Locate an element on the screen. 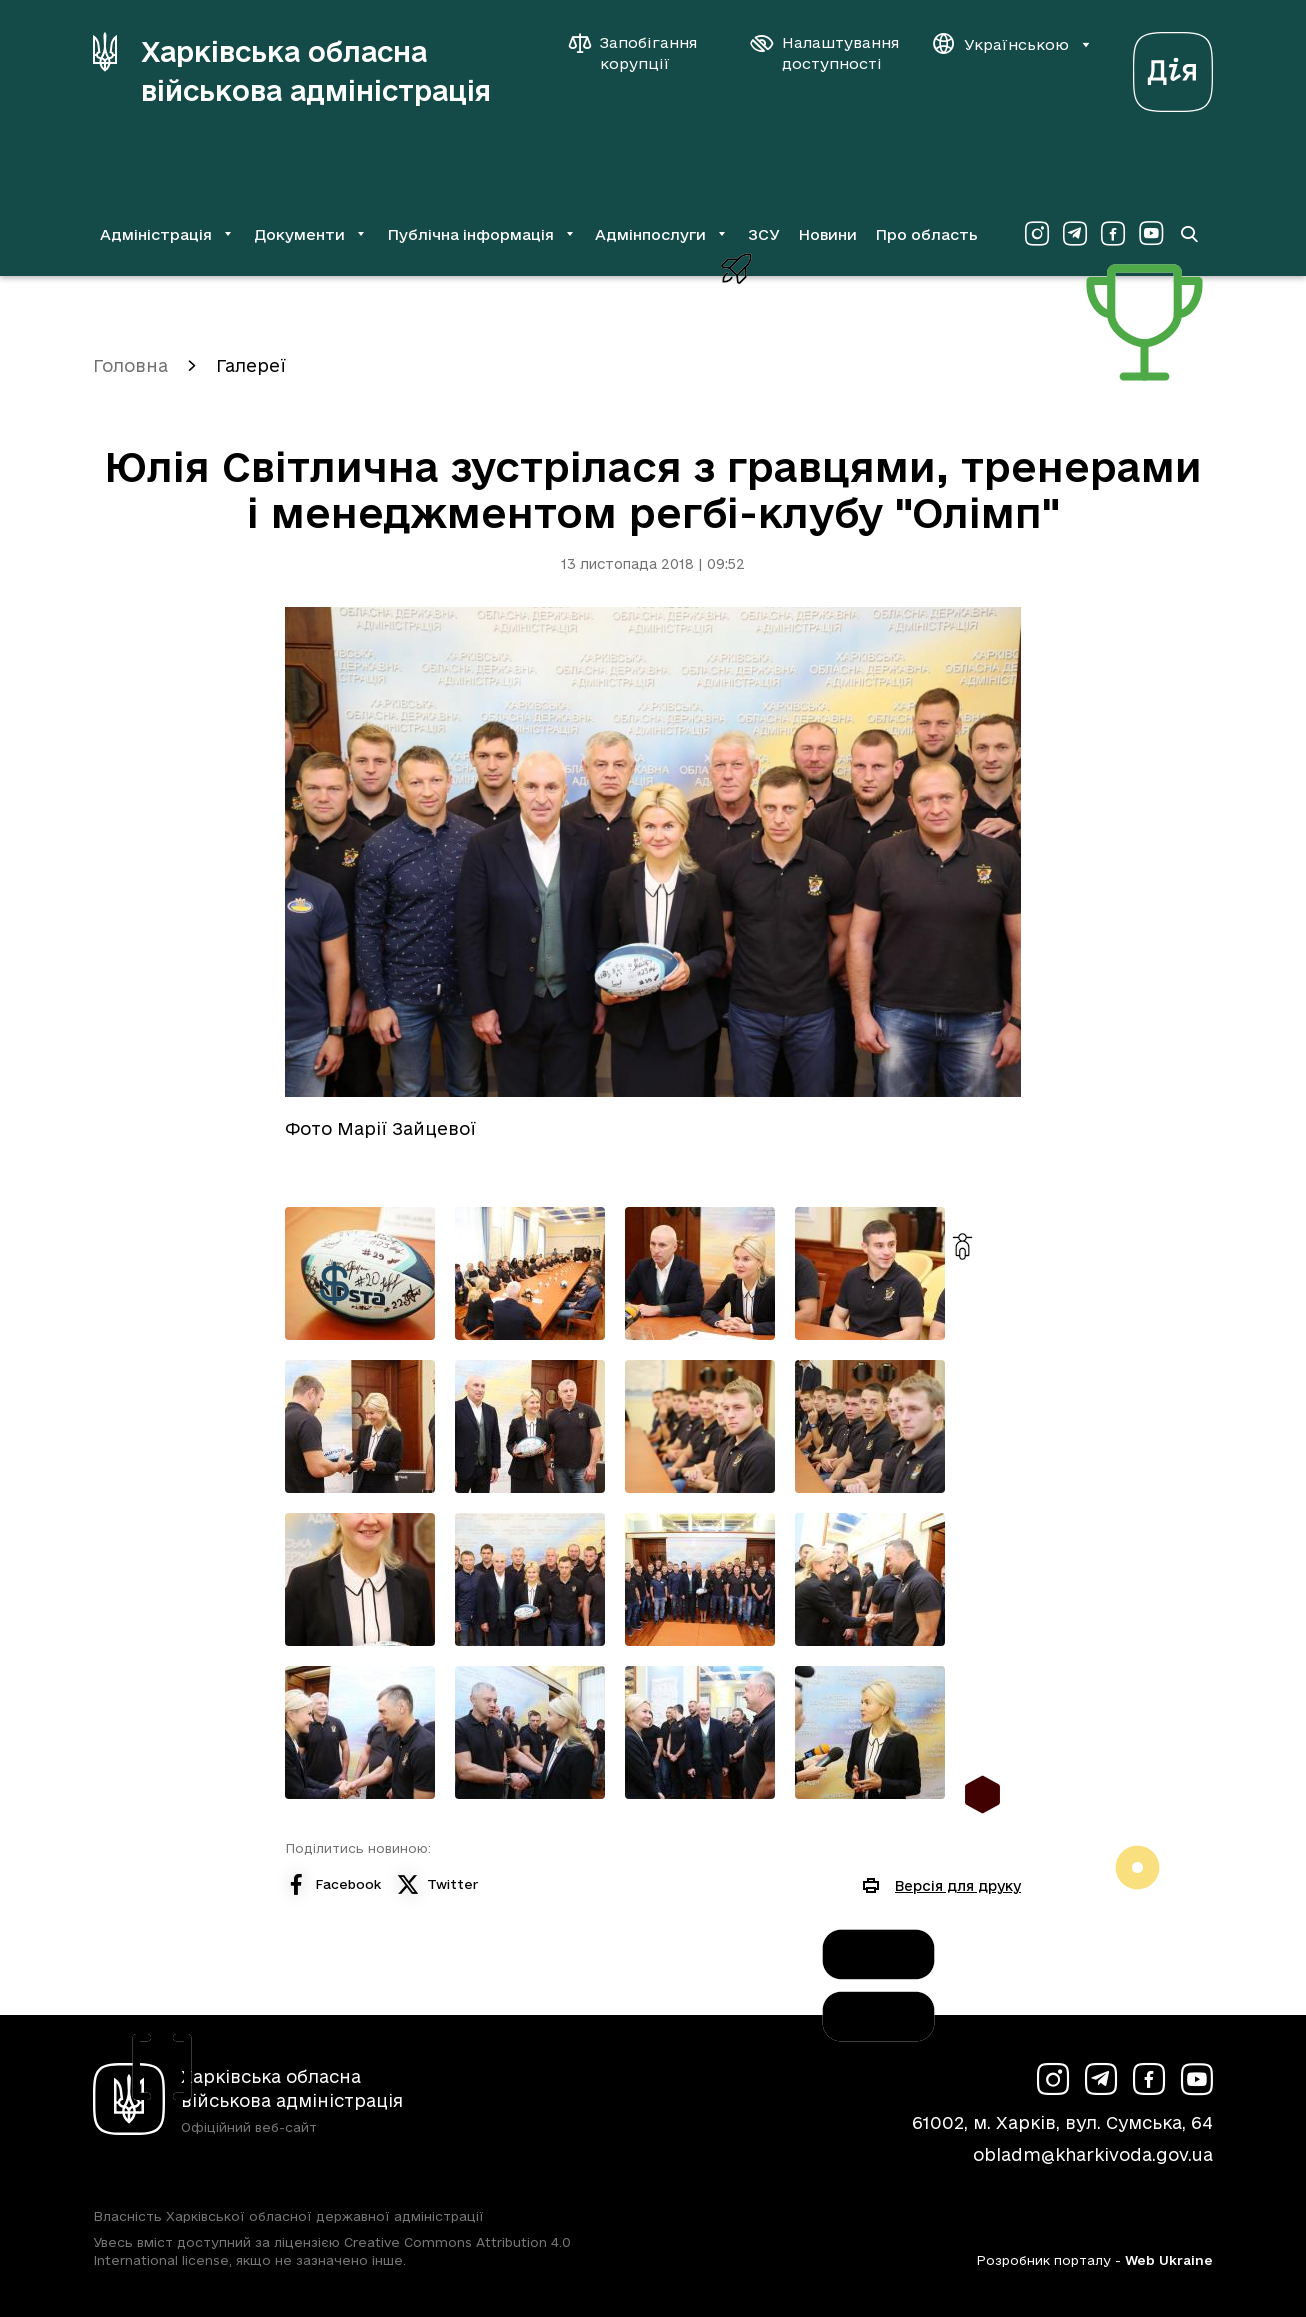  indicates an unread notification or new item is located at coordinates (1137, 1867).